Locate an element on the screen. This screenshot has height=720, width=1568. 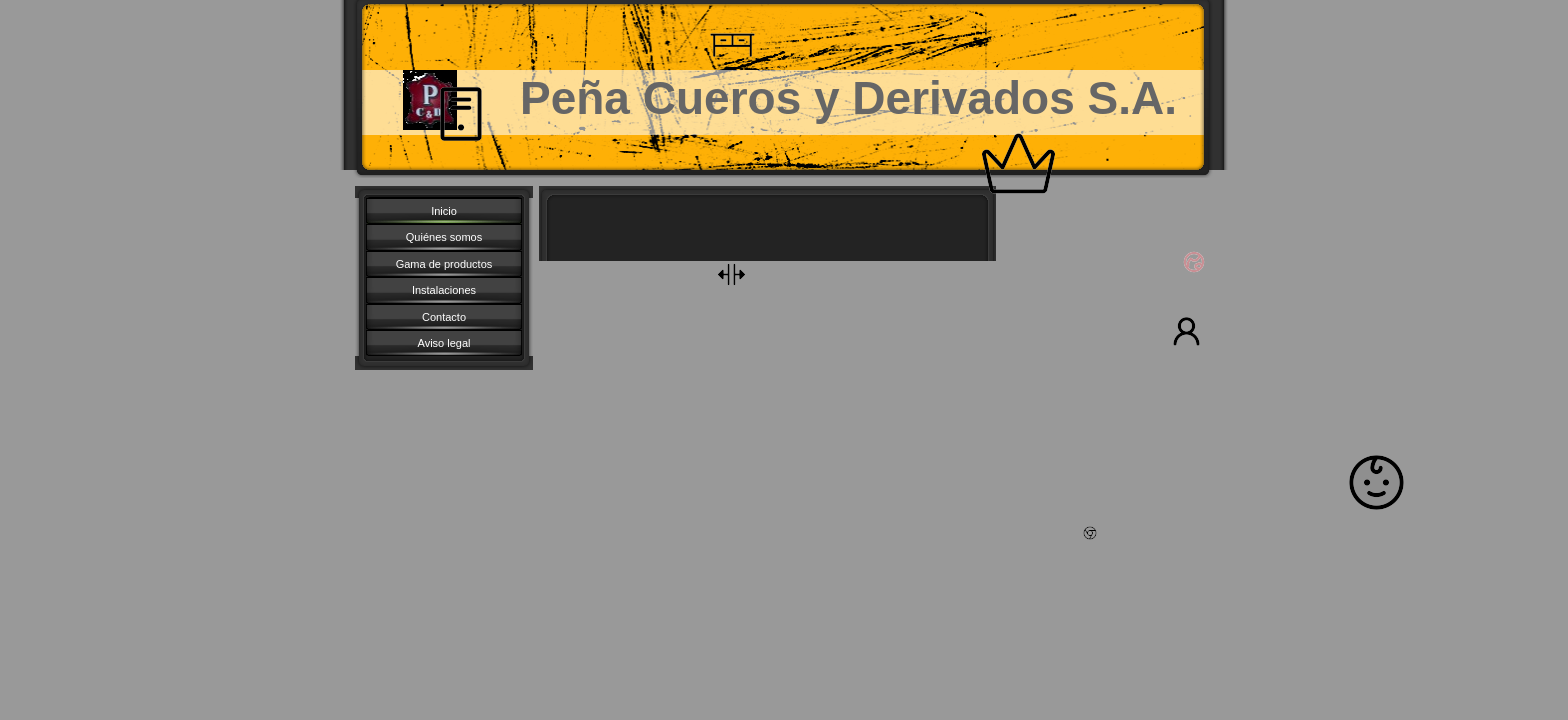
access server or desktop computer settings is located at coordinates (461, 114).